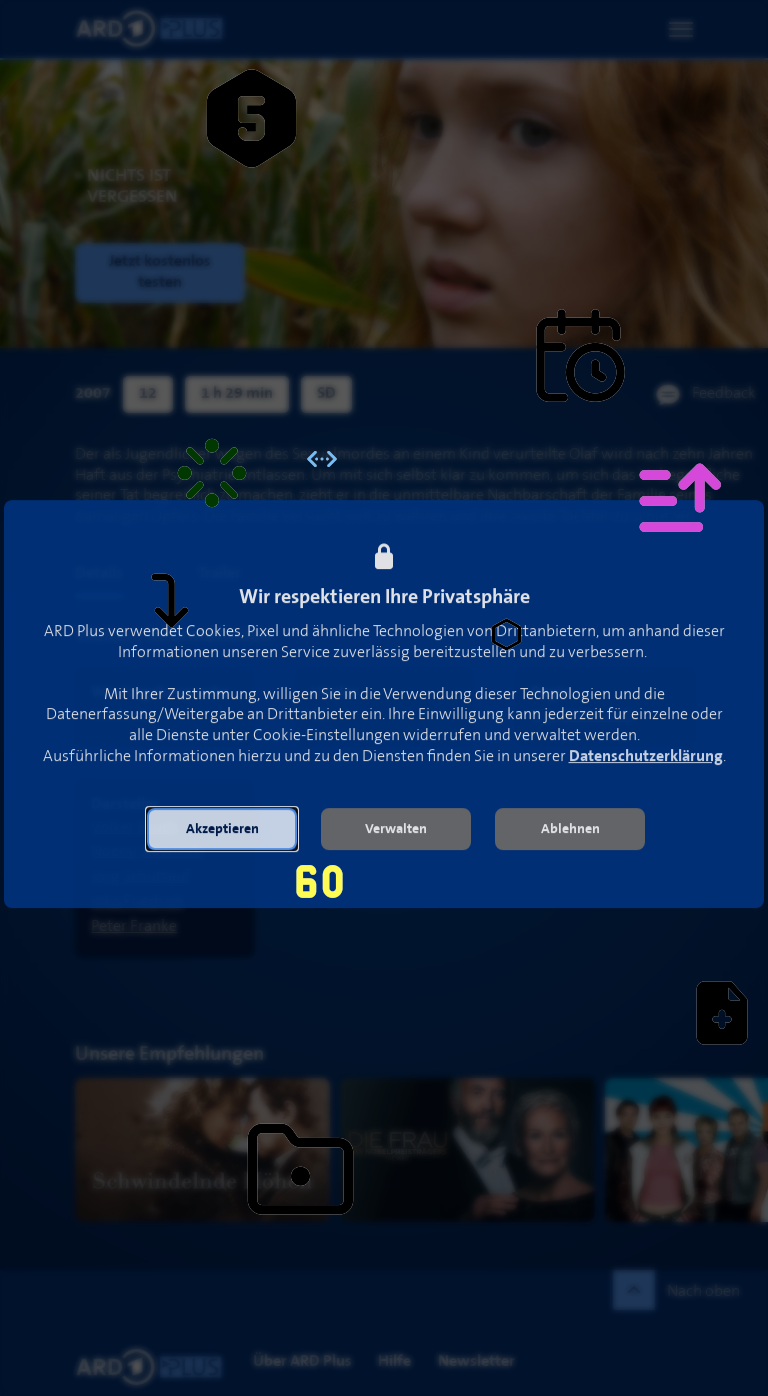 Image resolution: width=768 pixels, height=1396 pixels. Describe the element at coordinates (300, 1171) in the screenshot. I see `folder with new or unread content` at that location.